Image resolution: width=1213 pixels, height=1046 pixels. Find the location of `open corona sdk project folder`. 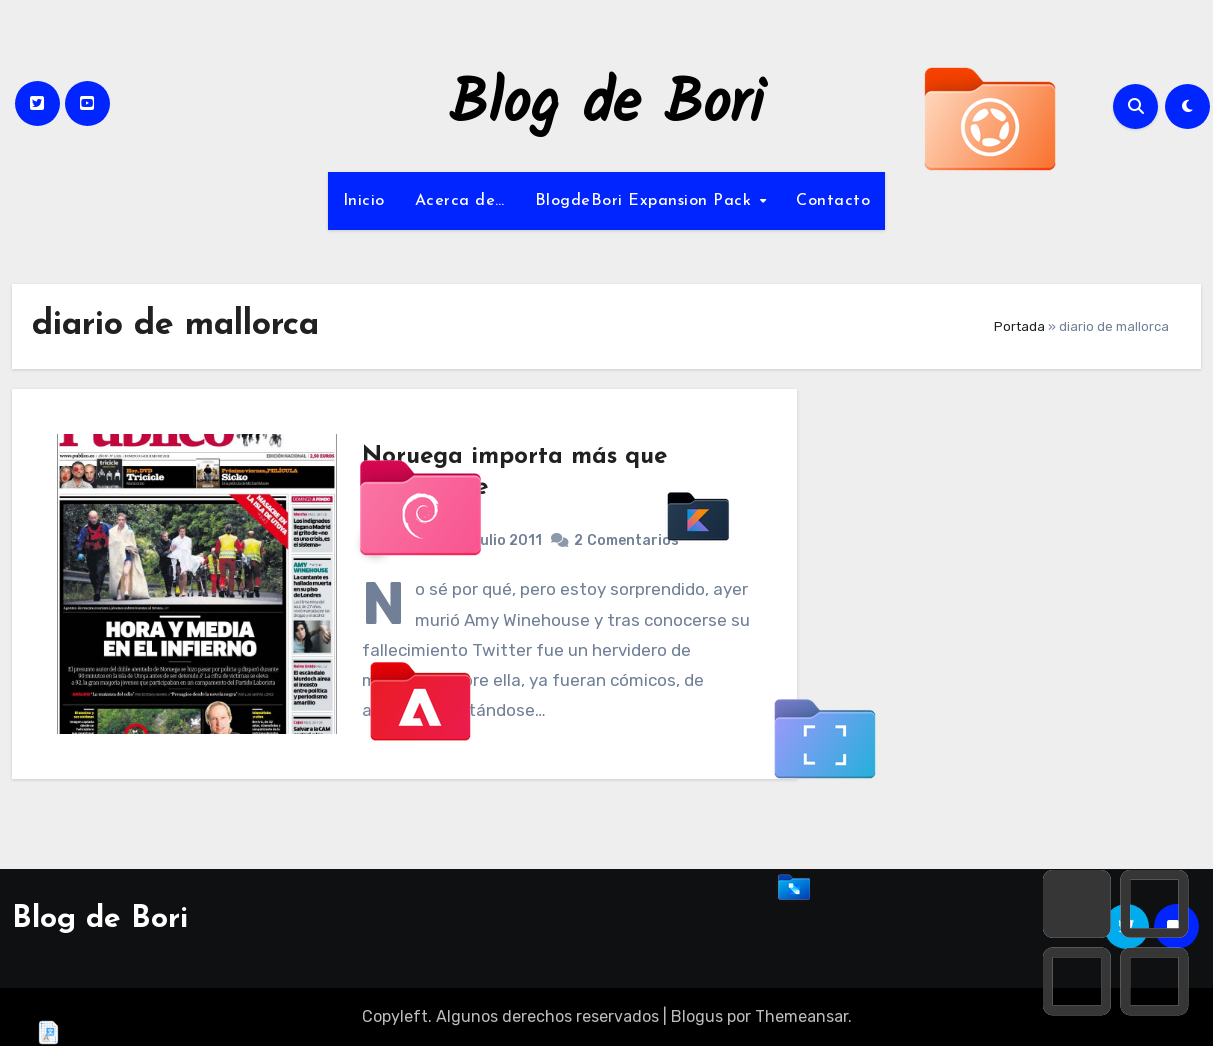

open corona sdk project folder is located at coordinates (989, 122).